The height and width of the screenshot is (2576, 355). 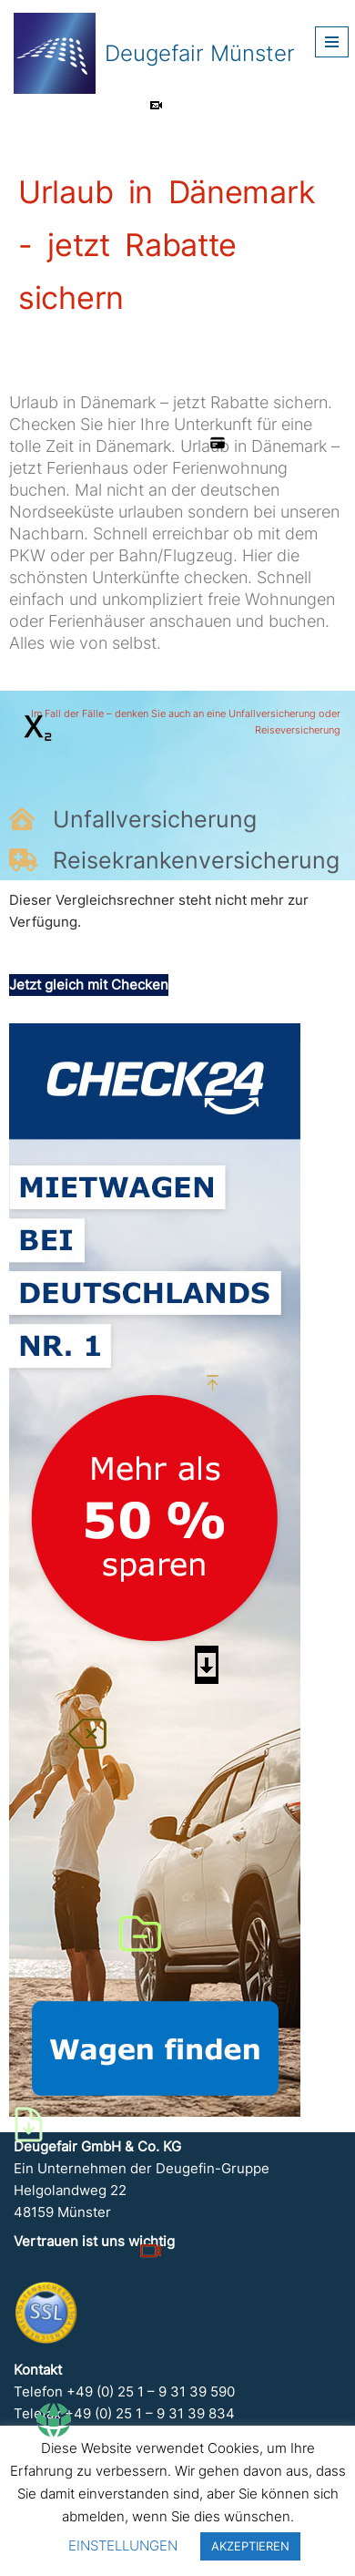 I want to click on start a video call, so click(x=150, y=2251).